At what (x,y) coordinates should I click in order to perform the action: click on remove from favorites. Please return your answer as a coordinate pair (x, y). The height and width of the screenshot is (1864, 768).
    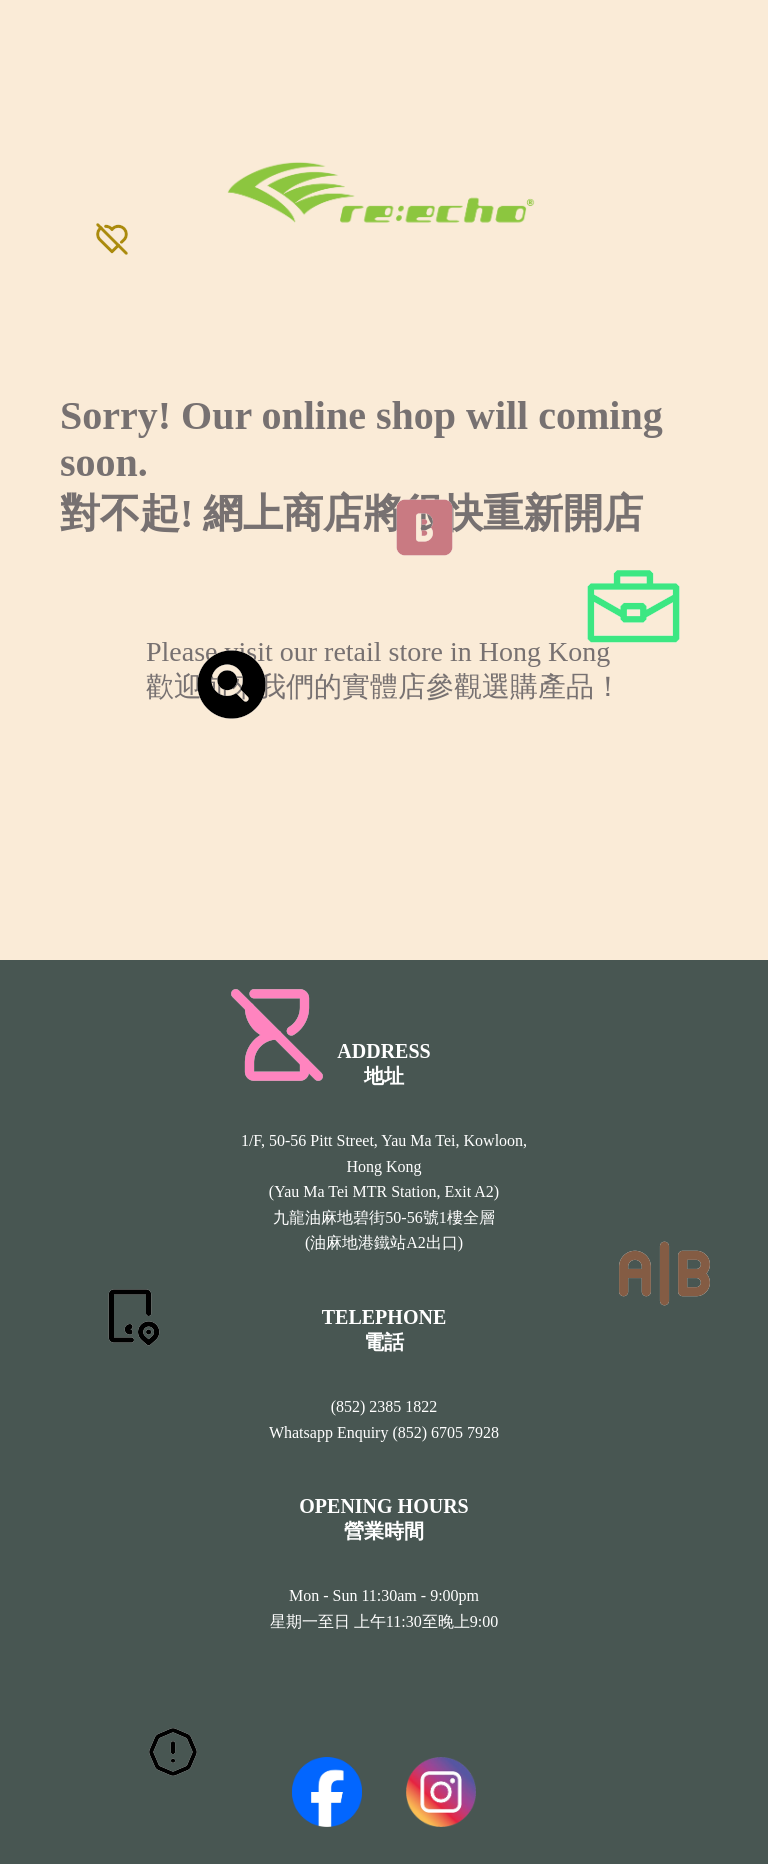
    Looking at the image, I should click on (112, 239).